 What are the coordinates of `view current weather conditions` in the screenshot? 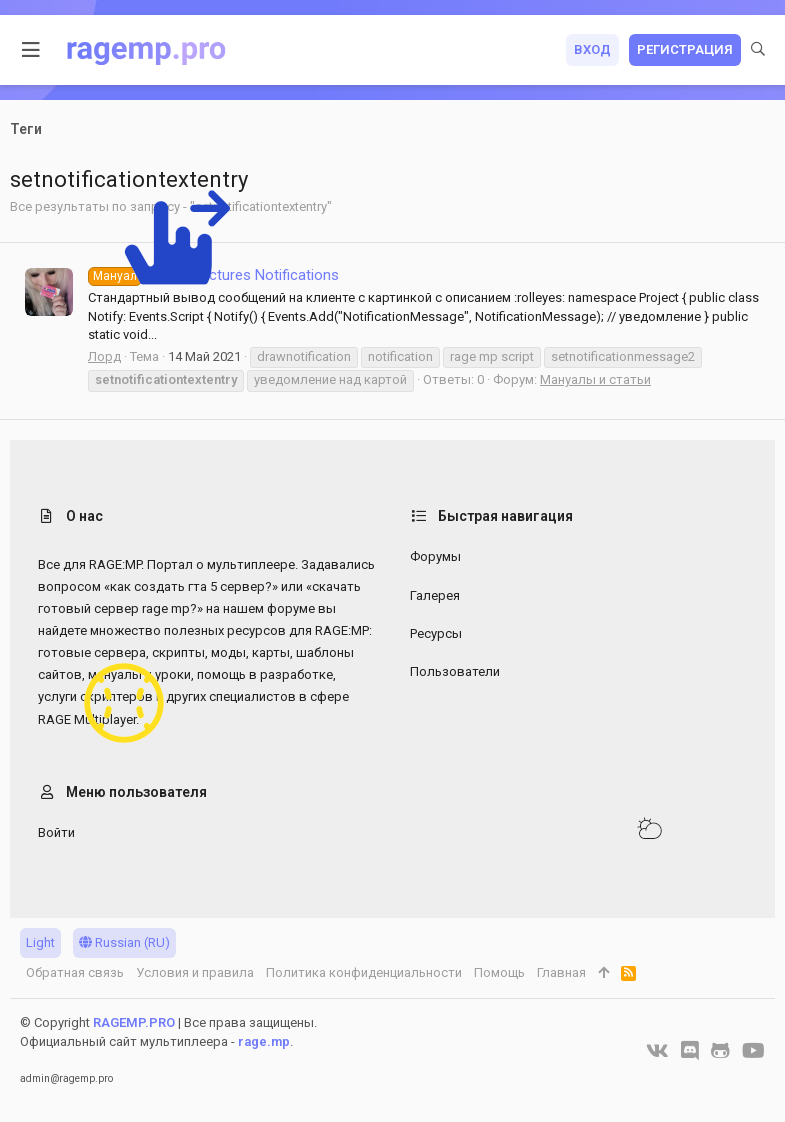 It's located at (649, 828).